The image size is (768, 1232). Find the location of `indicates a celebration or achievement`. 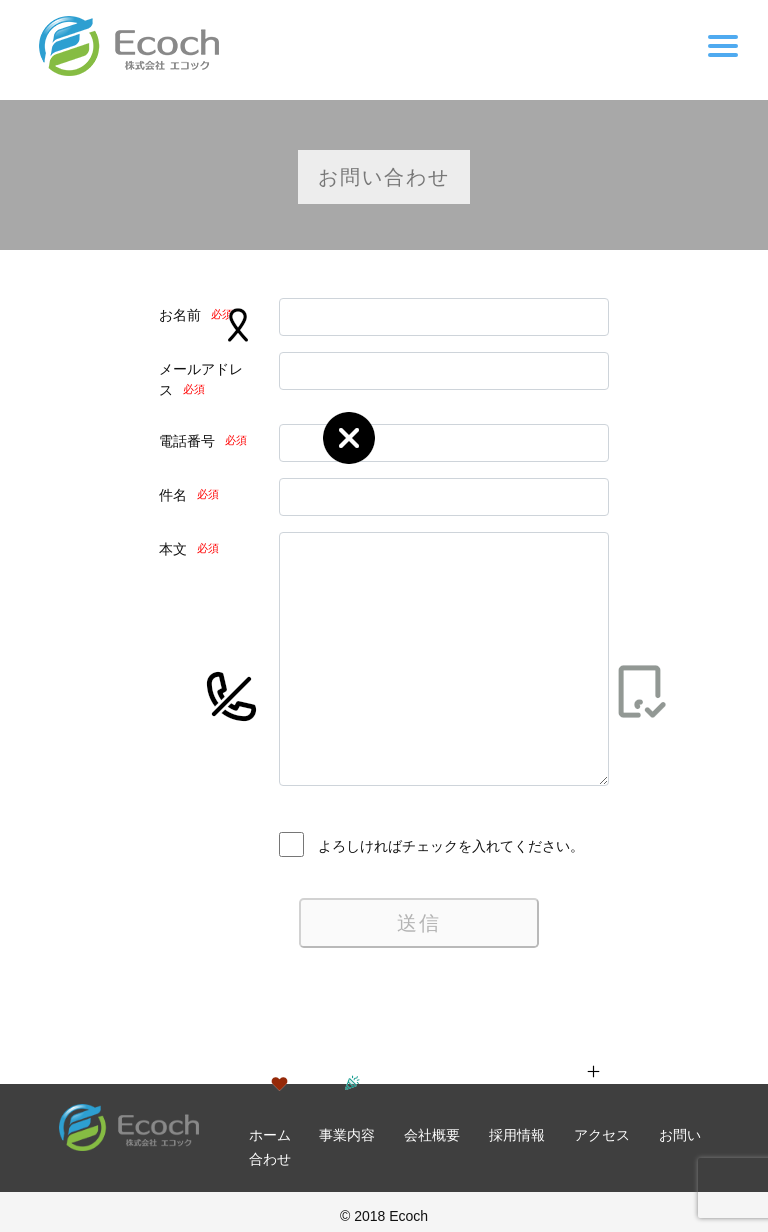

indicates a celebration or achievement is located at coordinates (351, 1083).